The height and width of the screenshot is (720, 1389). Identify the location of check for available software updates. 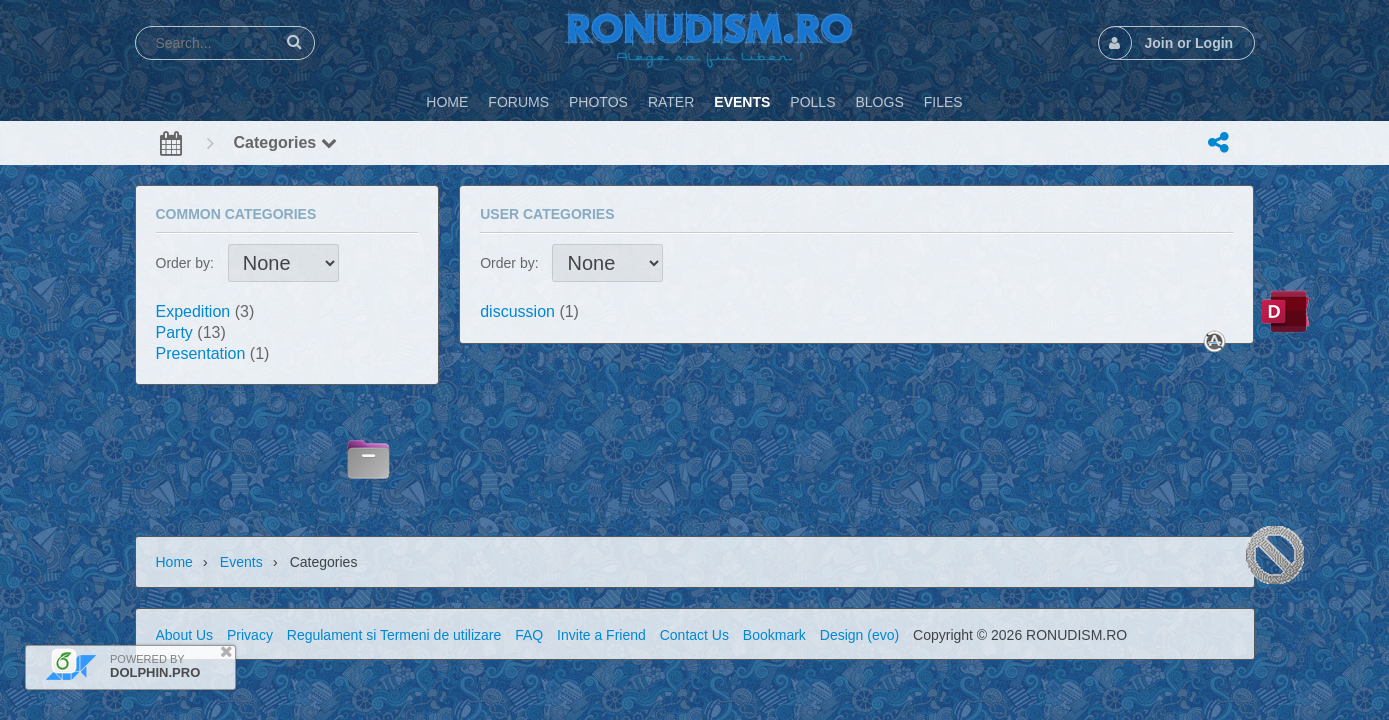
(1214, 341).